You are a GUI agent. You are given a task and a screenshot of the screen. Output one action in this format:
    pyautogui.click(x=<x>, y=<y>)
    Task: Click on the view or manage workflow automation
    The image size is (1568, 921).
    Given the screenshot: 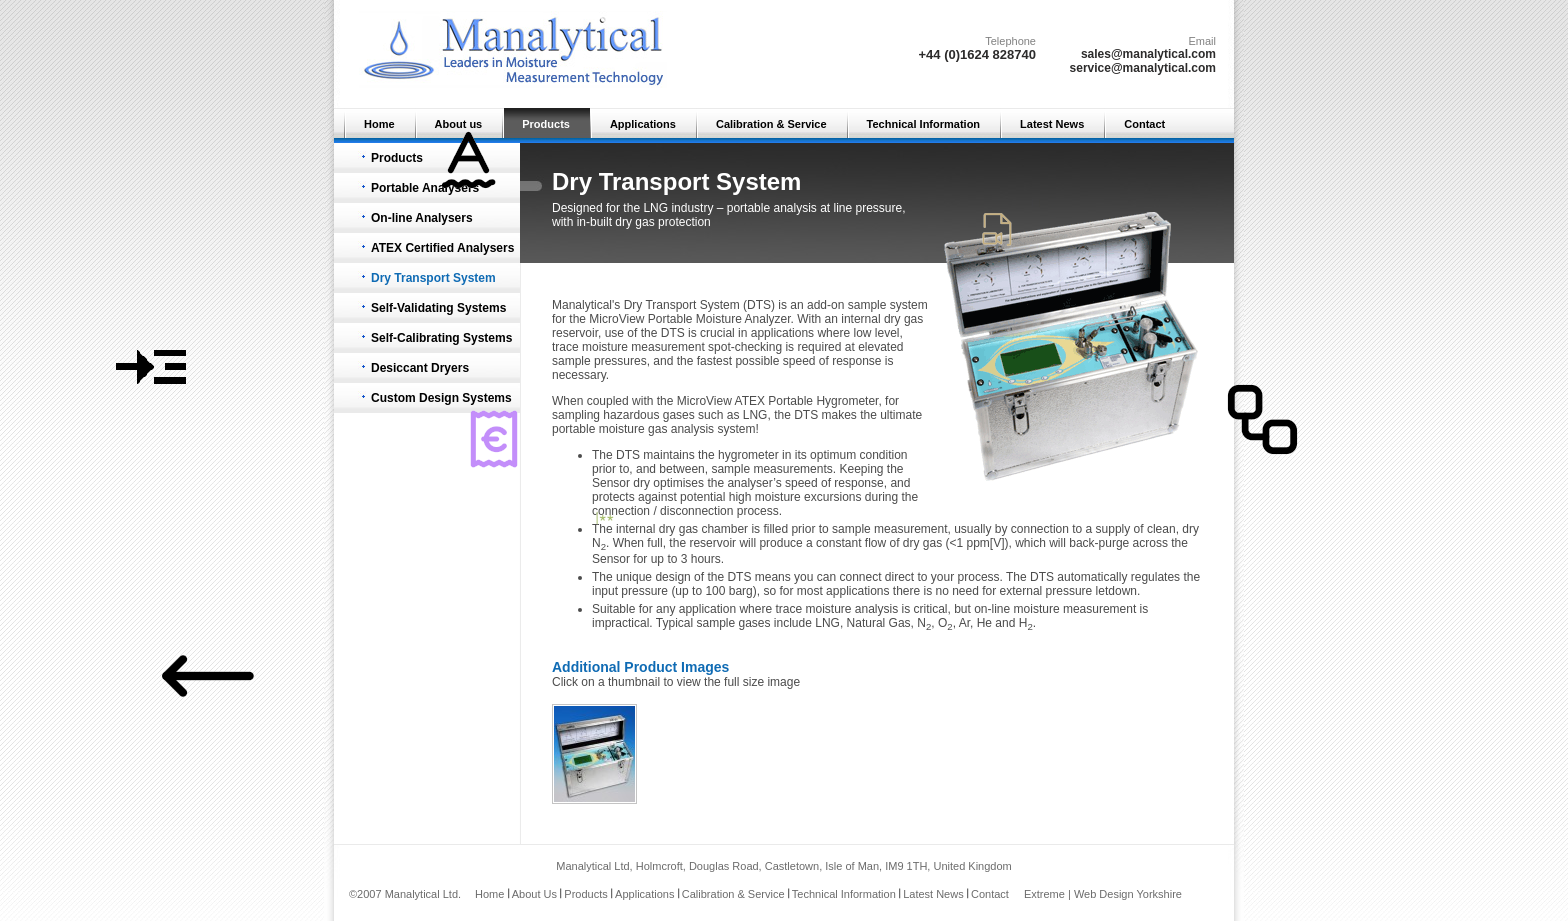 What is the action you would take?
    pyautogui.click(x=1262, y=419)
    